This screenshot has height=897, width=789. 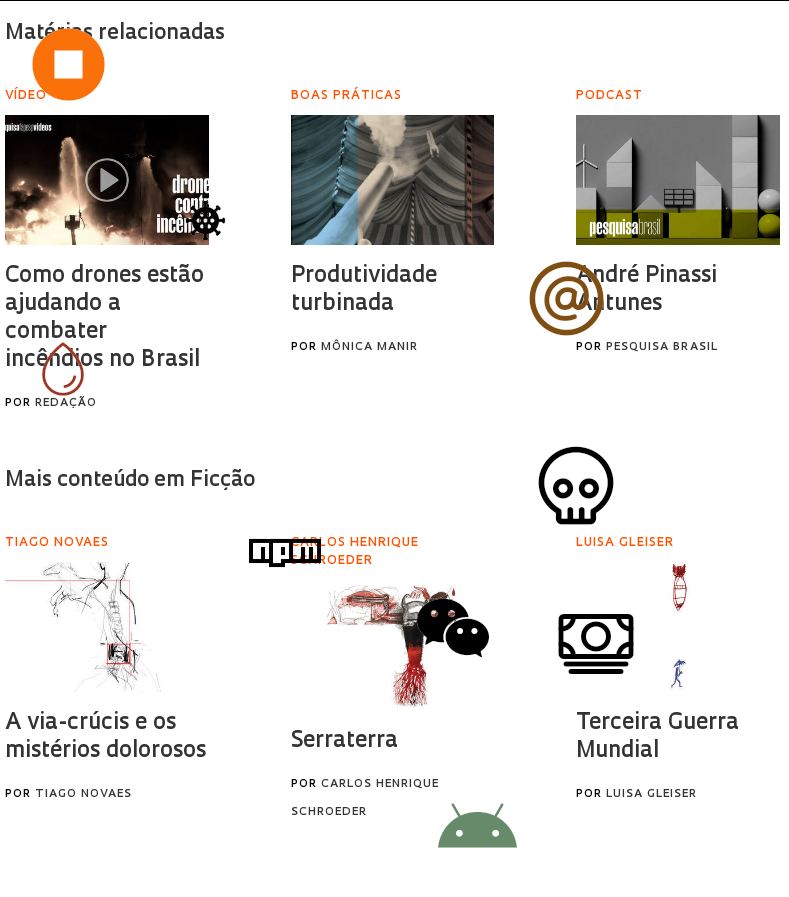 I want to click on view your cash balance, so click(x=596, y=644).